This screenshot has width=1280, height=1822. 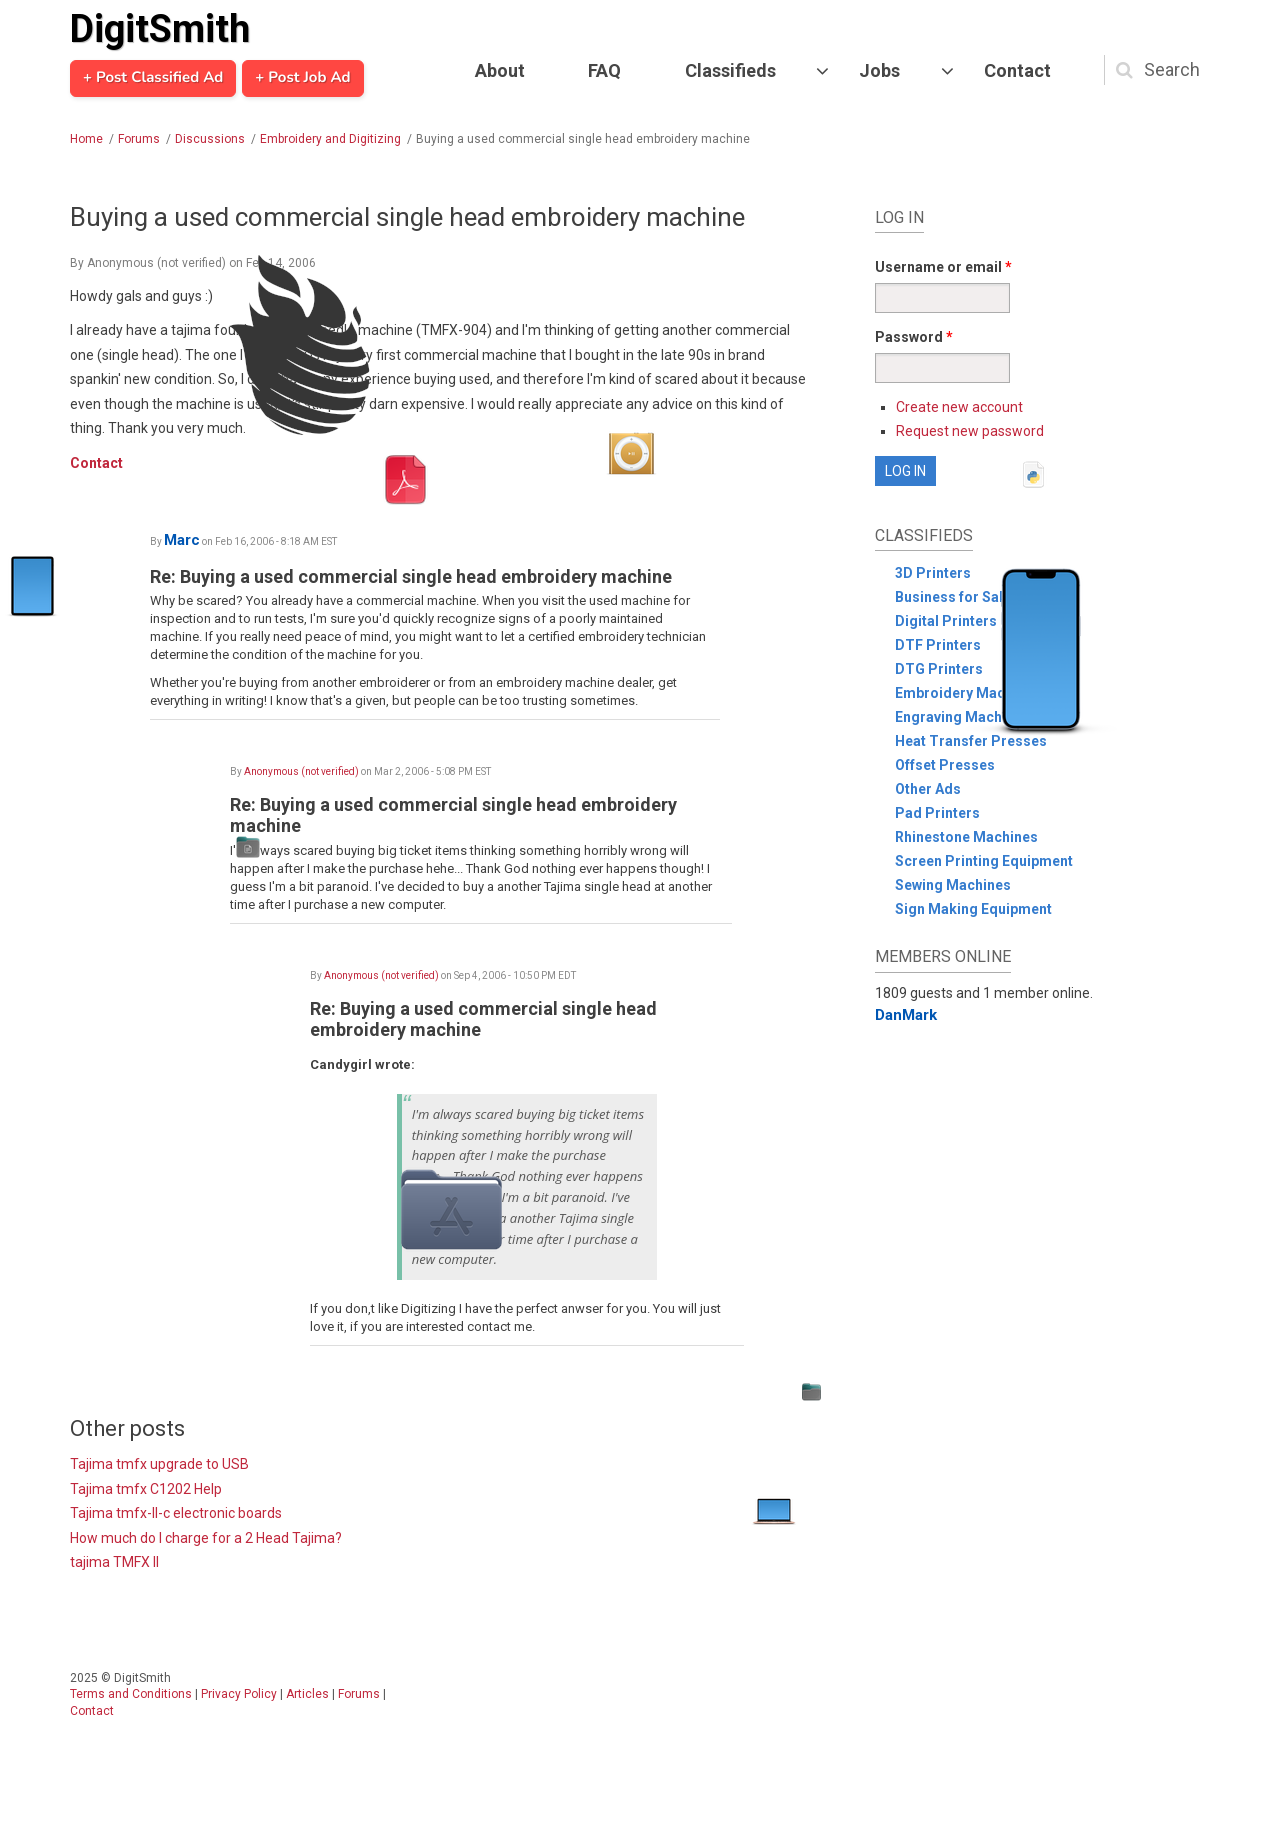 I want to click on open glade interface designer, so click(x=299, y=345).